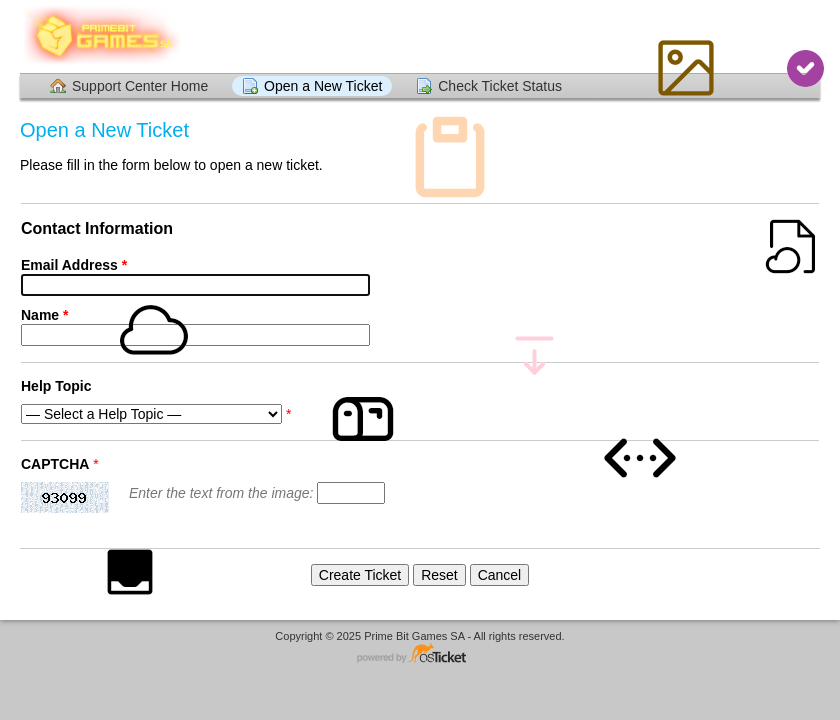  I want to click on download file or content, so click(534, 355).